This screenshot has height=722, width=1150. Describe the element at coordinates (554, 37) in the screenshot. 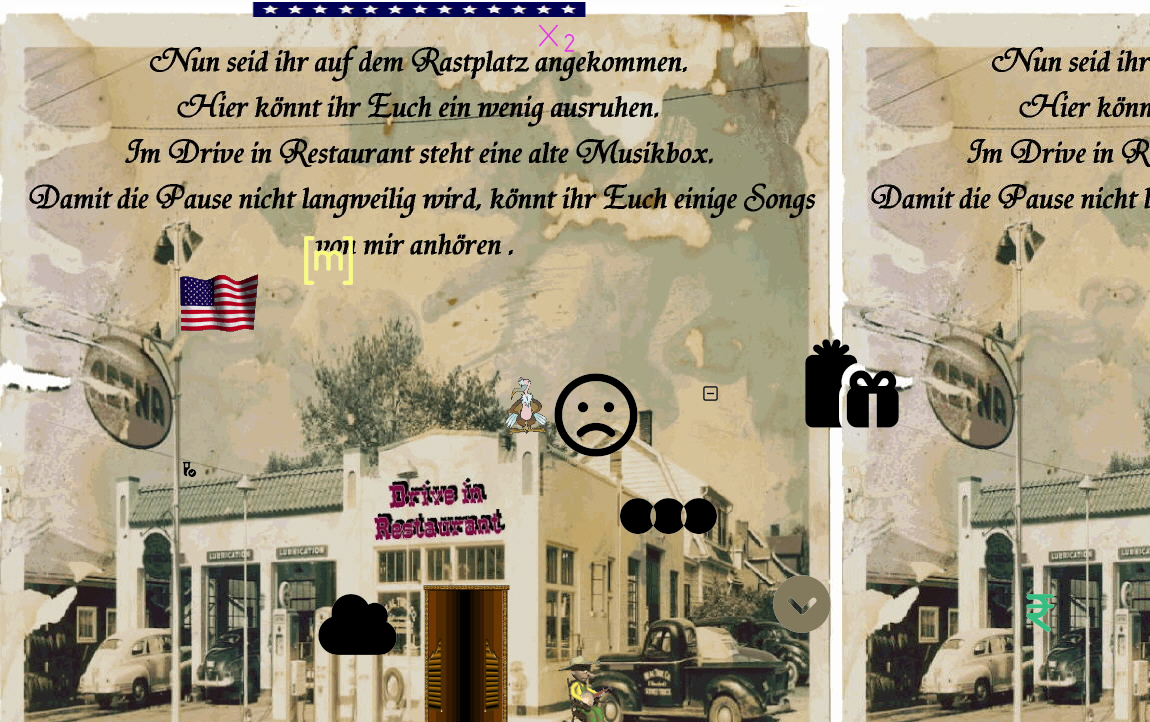

I see `format text as subscript` at that location.